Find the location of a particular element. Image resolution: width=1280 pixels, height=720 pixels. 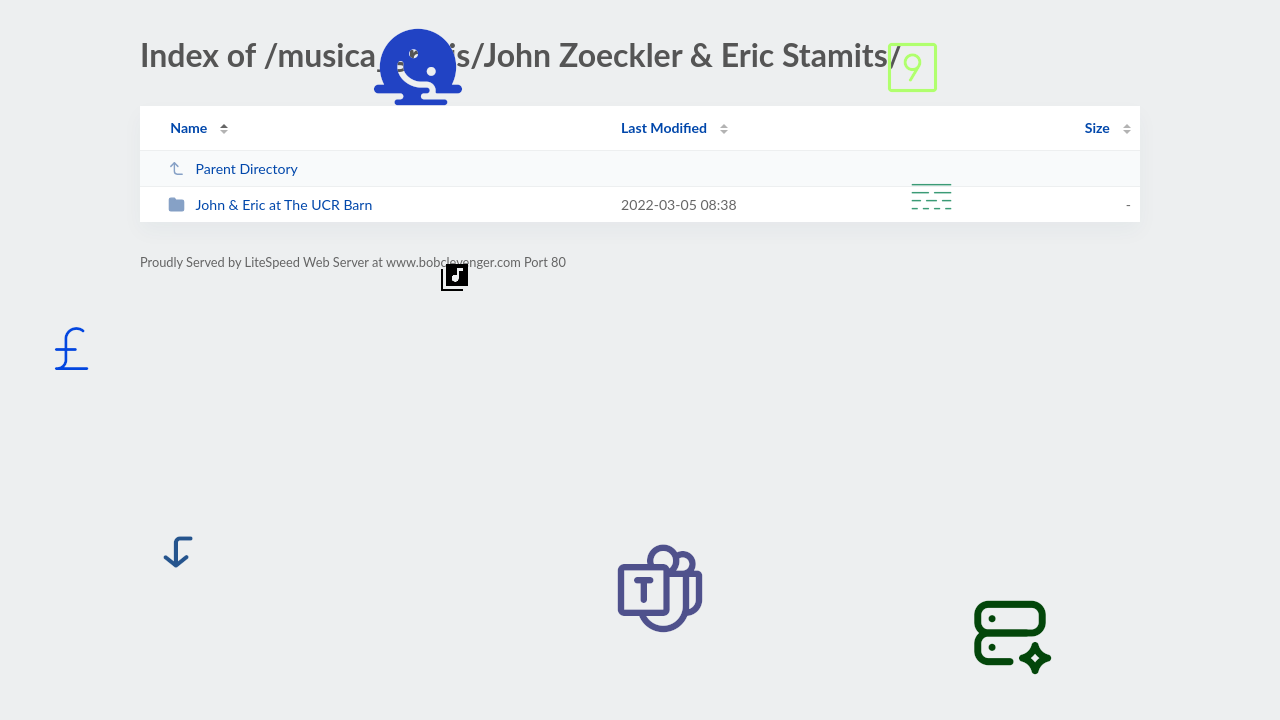

indicates something is overwhelmed or struggling is located at coordinates (418, 67).